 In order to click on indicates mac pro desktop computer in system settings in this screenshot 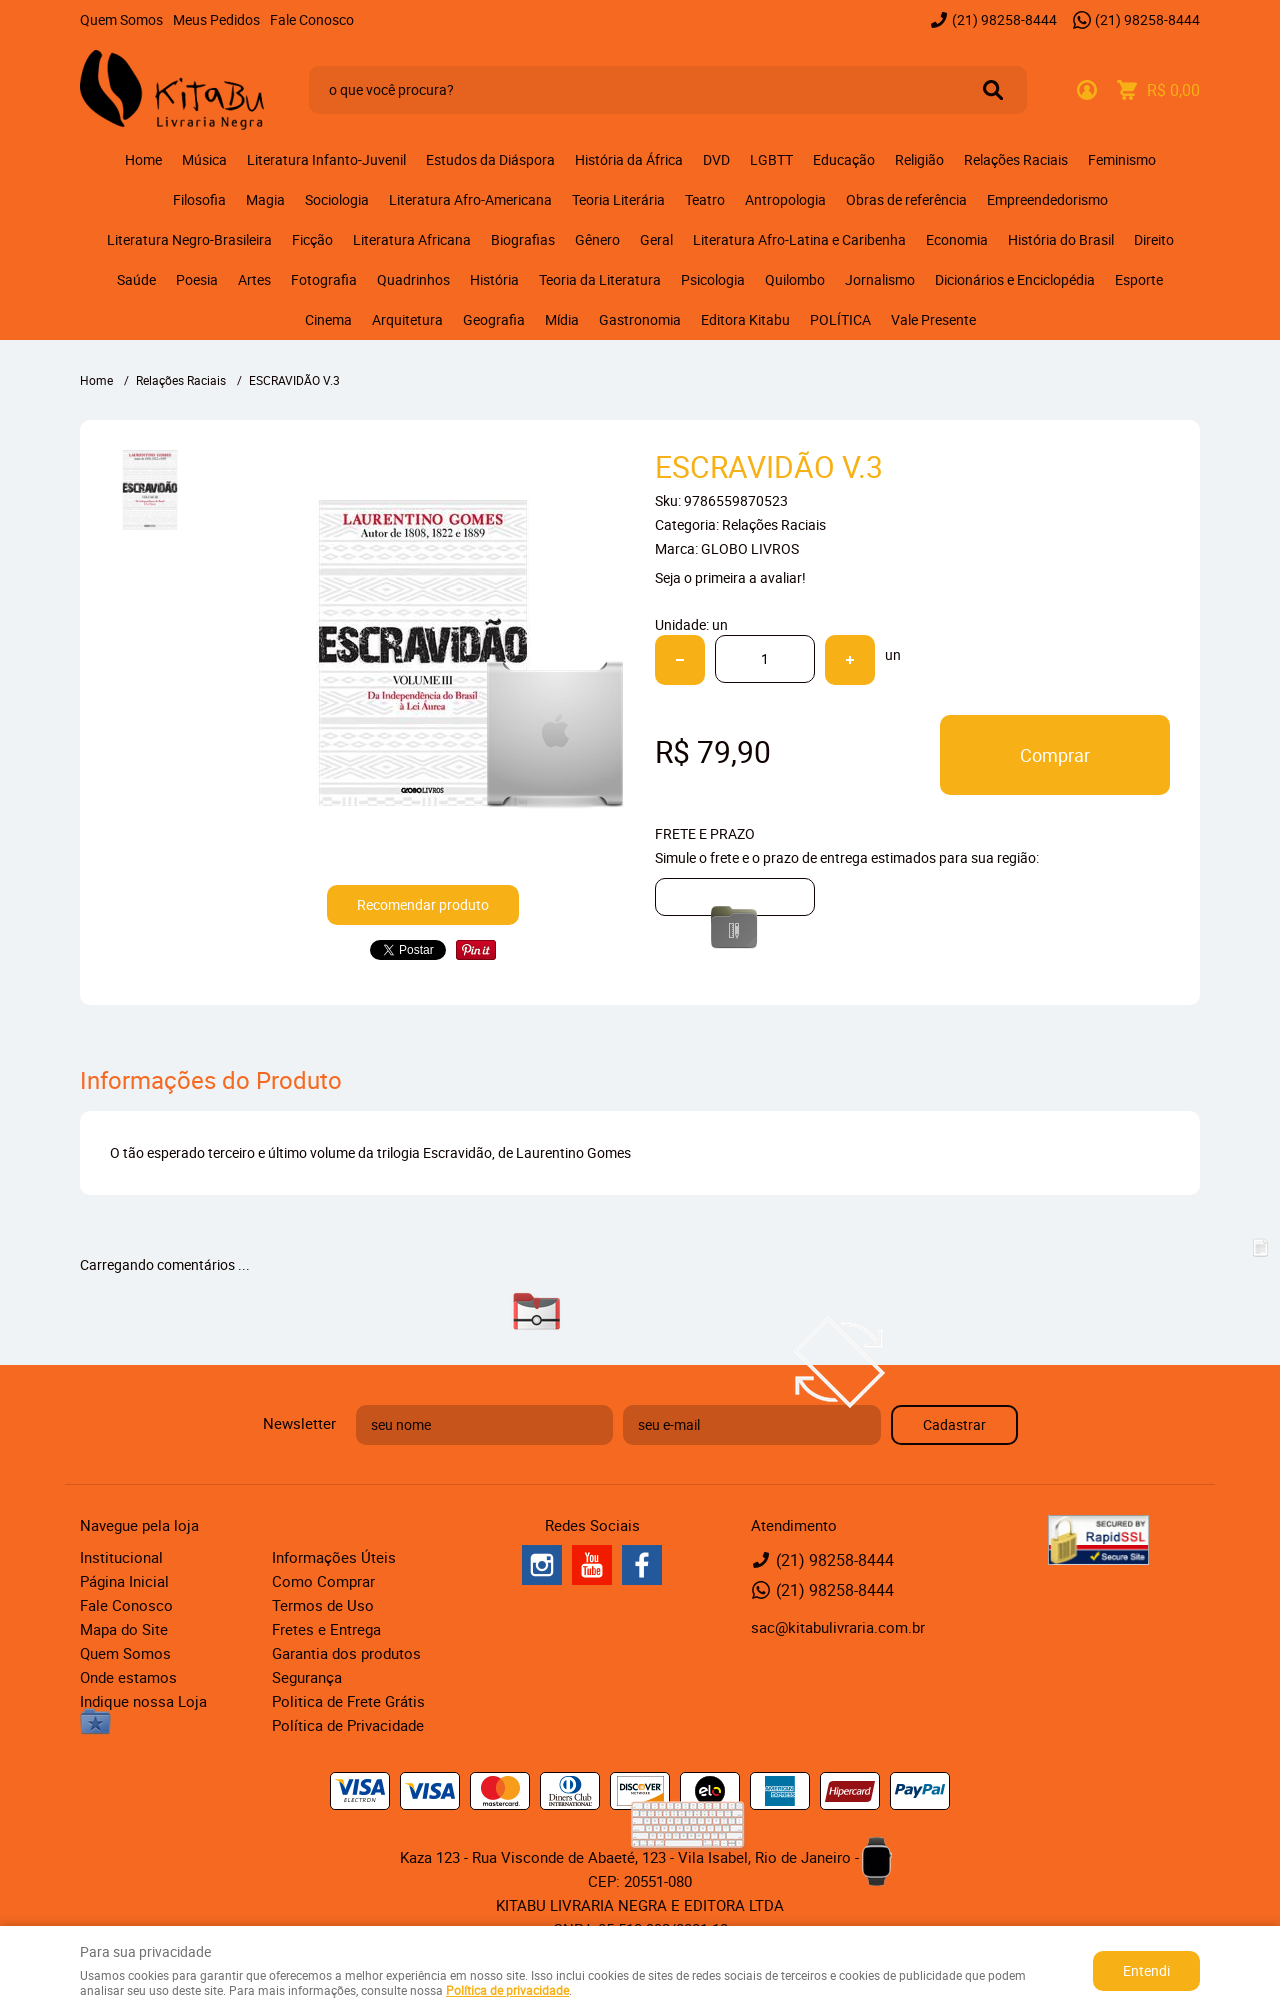, I will do `click(555, 735)`.